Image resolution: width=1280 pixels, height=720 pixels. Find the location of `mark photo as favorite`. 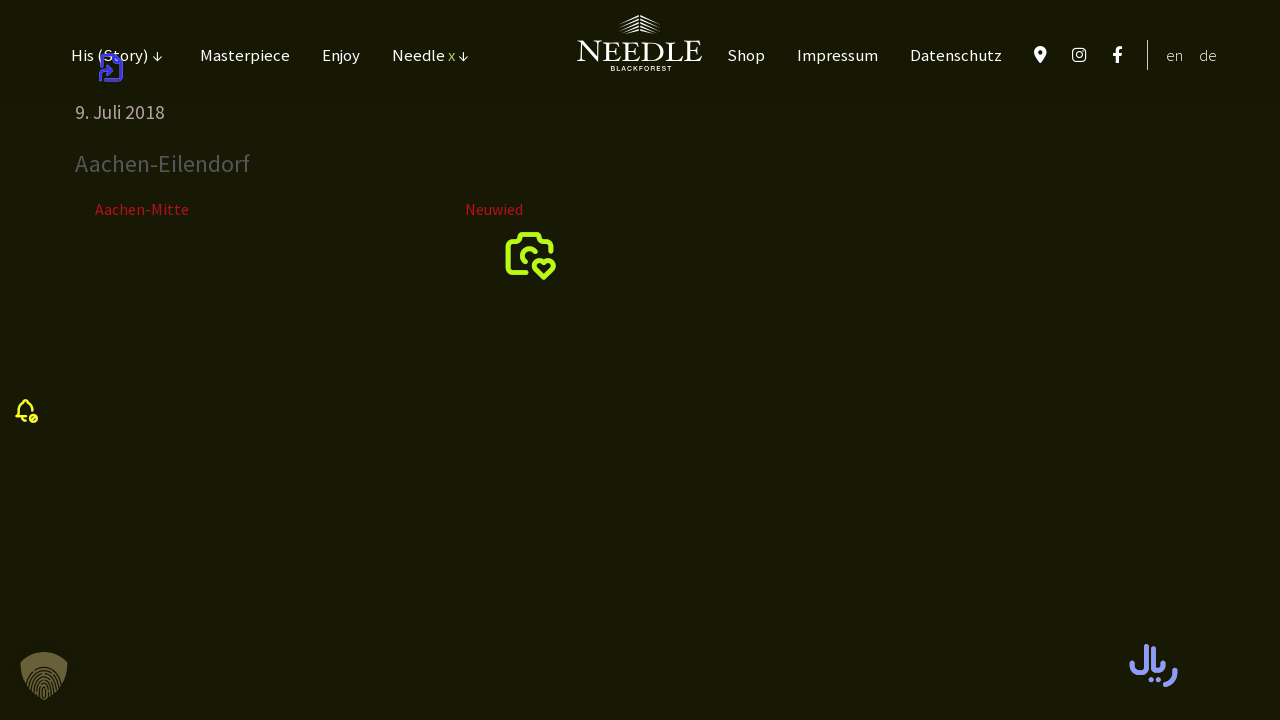

mark photo as favorite is located at coordinates (529, 253).